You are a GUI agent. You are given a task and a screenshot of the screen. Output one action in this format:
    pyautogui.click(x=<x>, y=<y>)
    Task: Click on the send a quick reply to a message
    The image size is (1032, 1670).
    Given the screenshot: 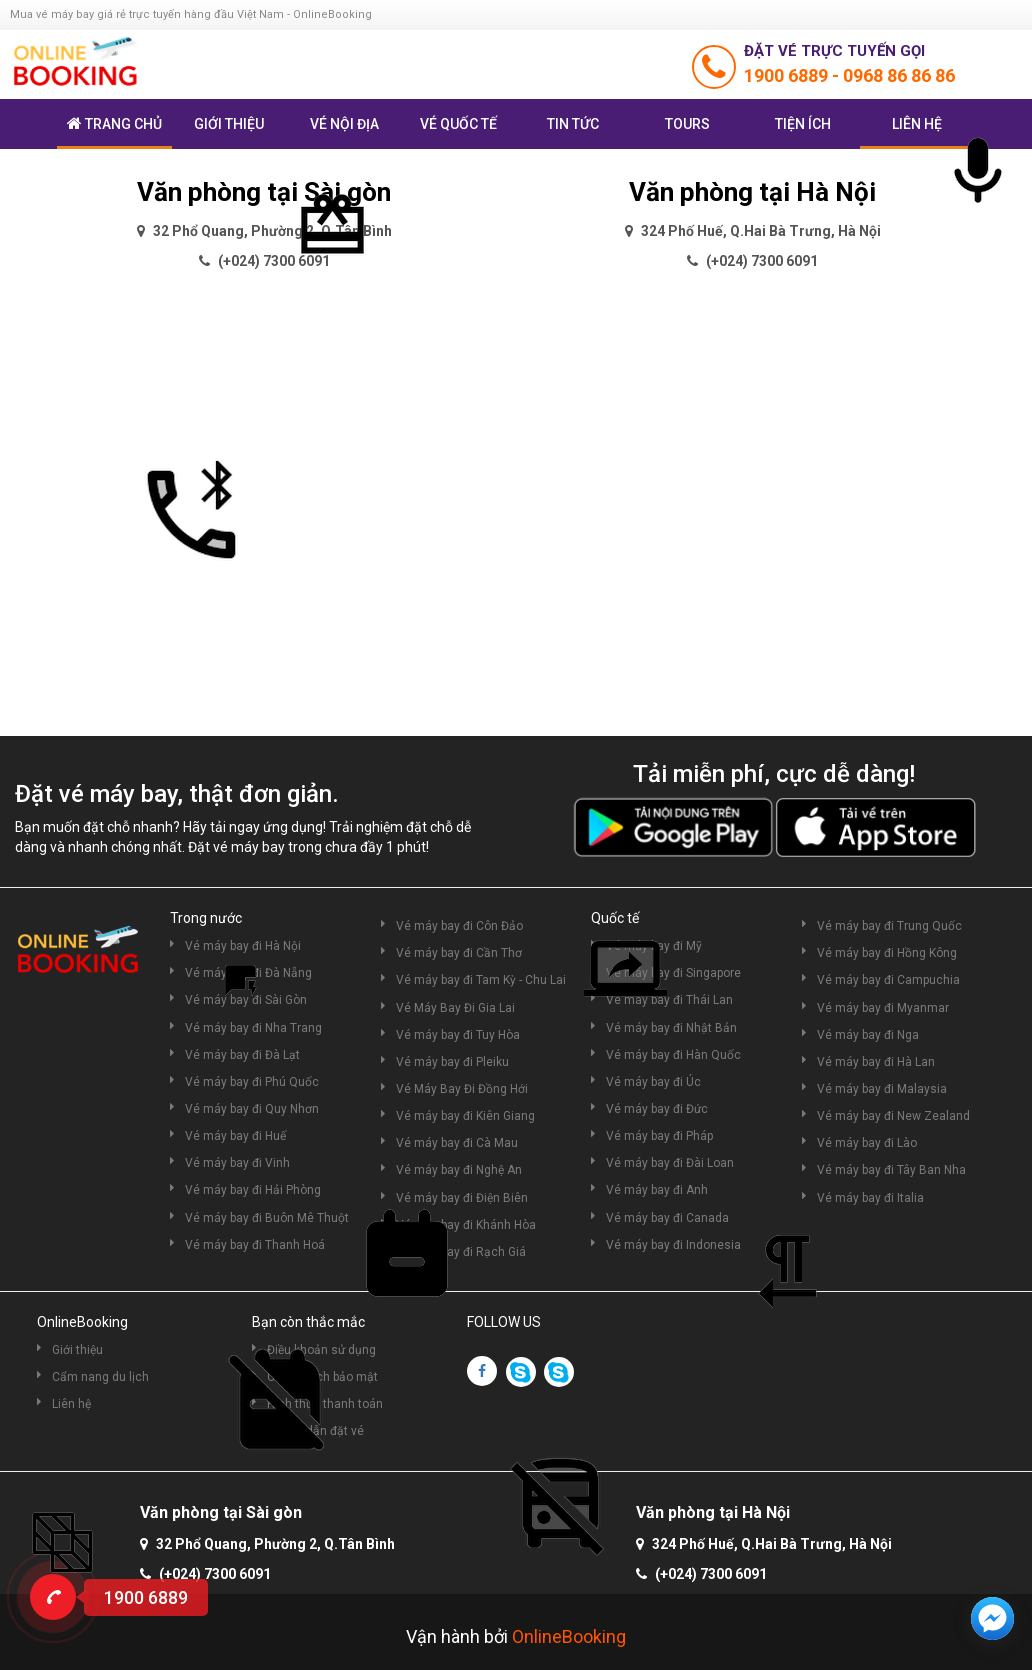 What is the action you would take?
    pyautogui.click(x=240, y=980)
    